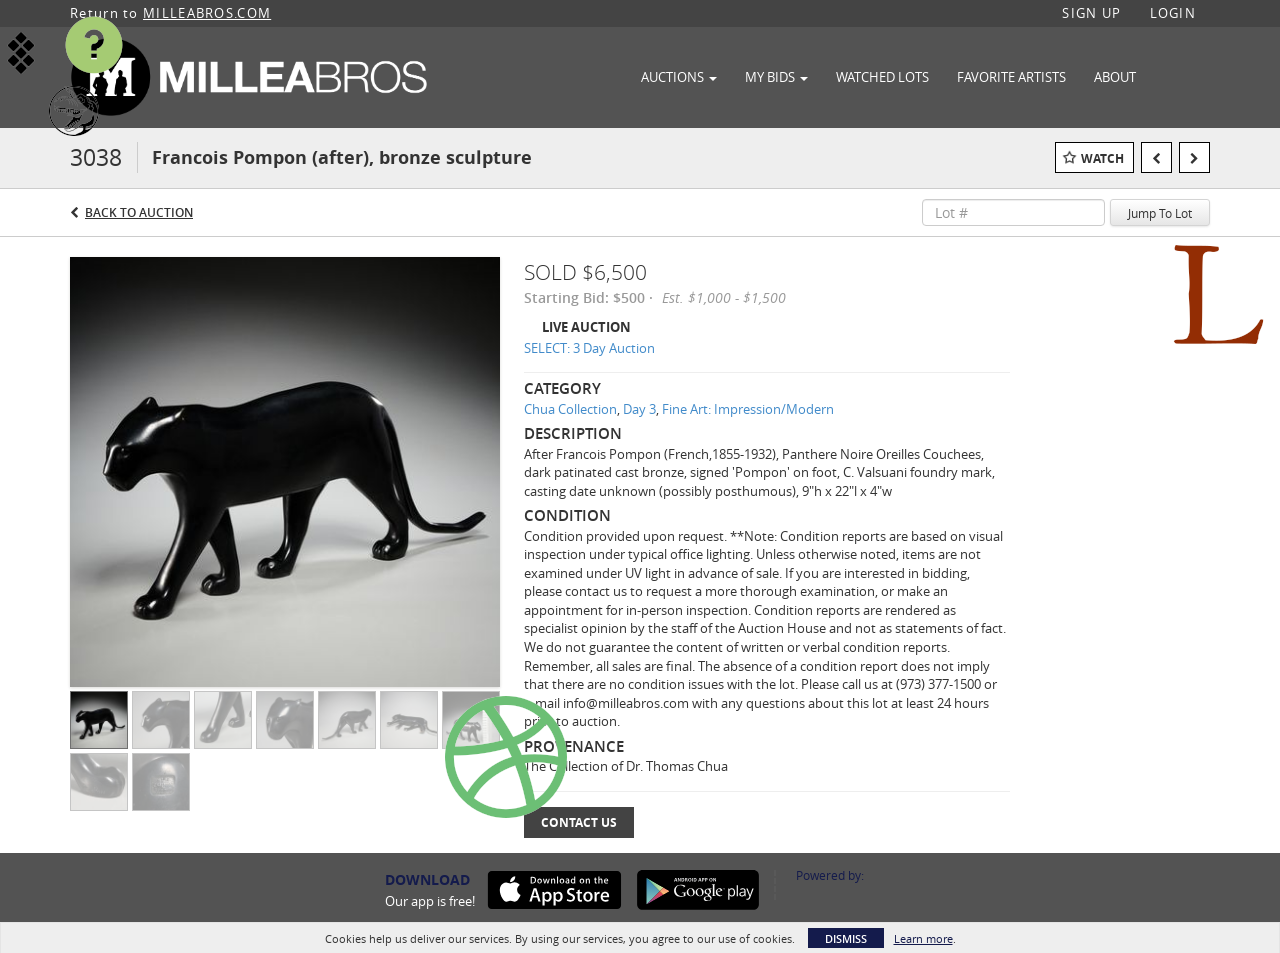  Describe the element at coordinates (506, 757) in the screenshot. I see `visit dribbble profile or portfolio` at that location.